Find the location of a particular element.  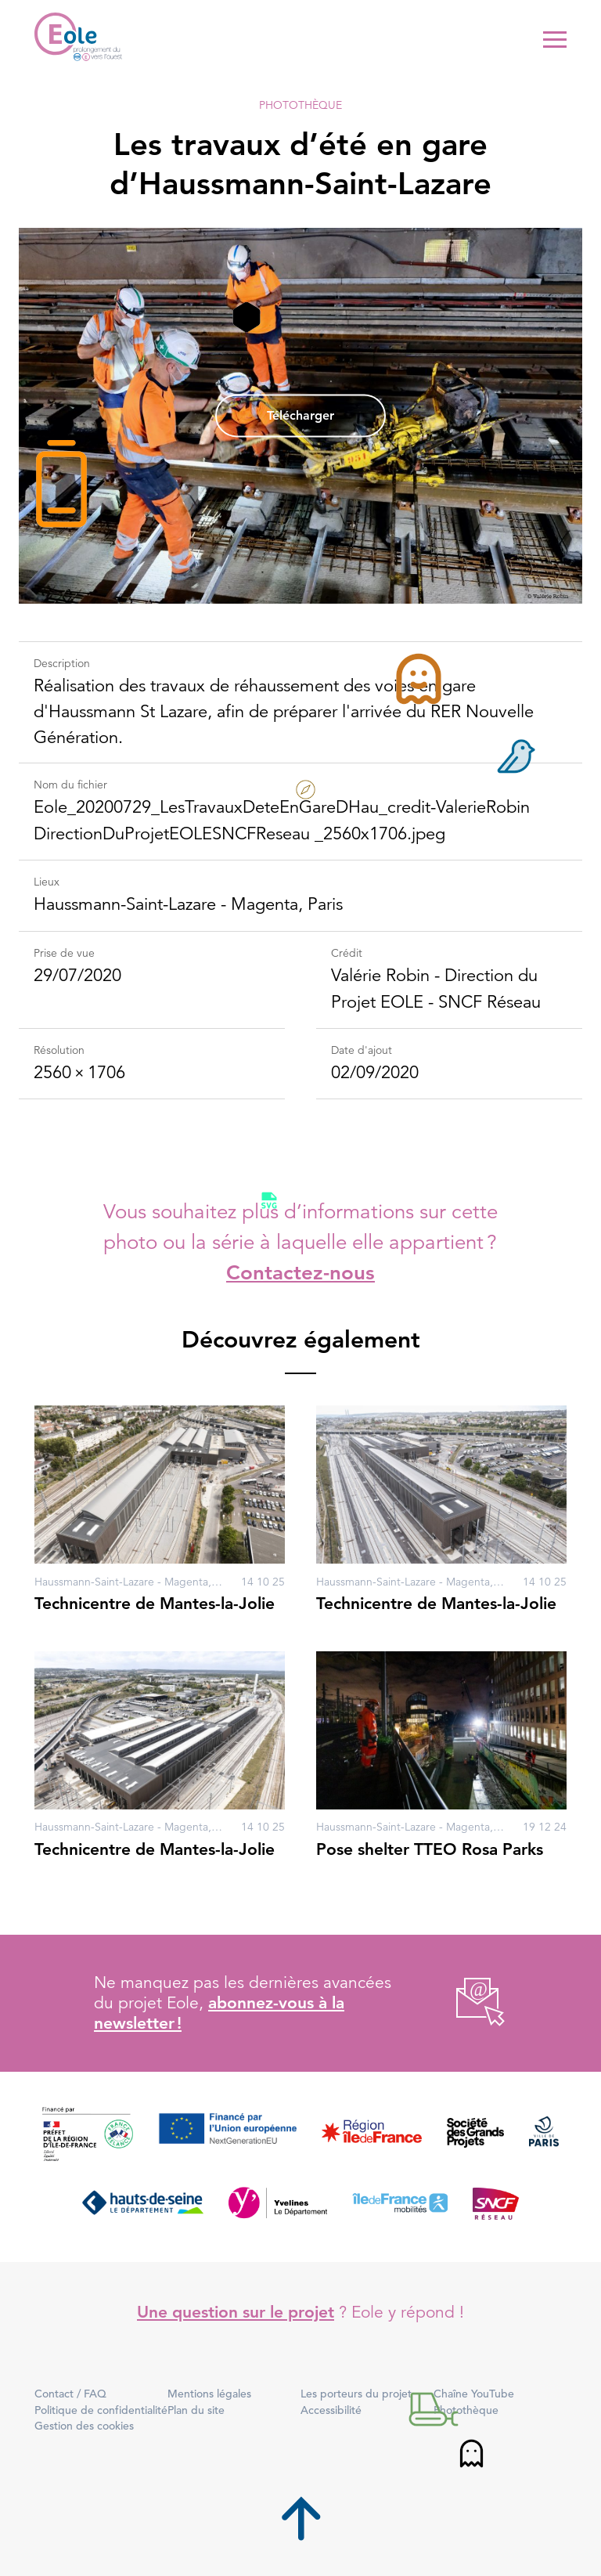

indicates low battery level is located at coordinates (61, 485).